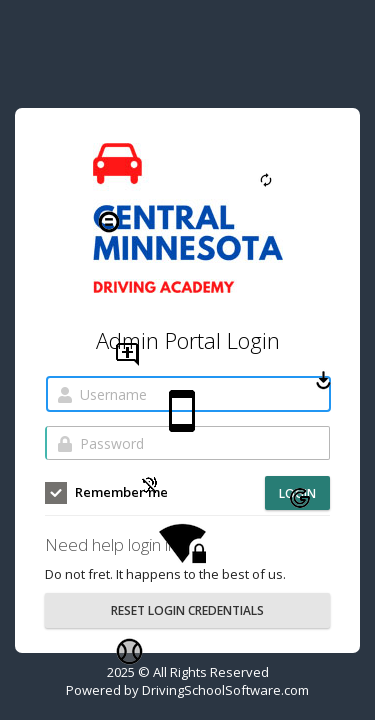 The height and width of the screenshot is (720, 375). What do you see at coordinates (182, 411) in the screenshot?
I see `set mobile device as primary` at bounding box center [182, 411].